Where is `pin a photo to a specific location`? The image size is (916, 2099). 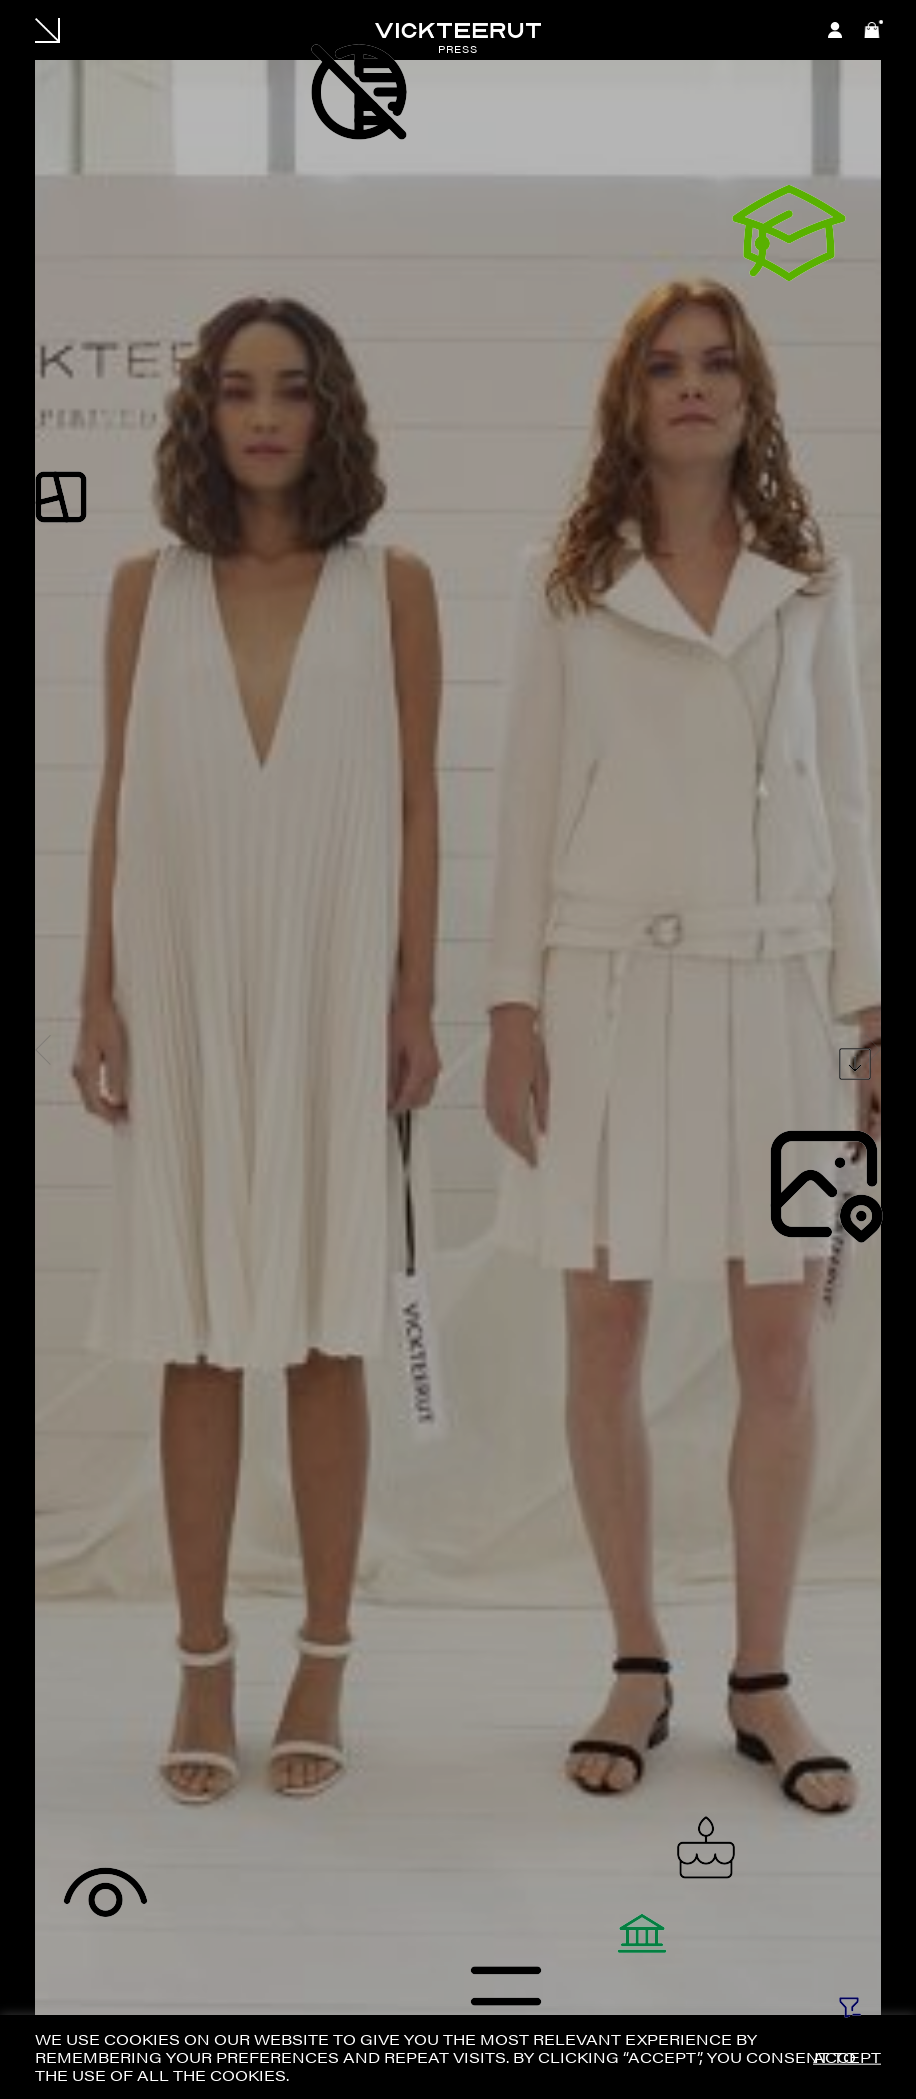
pin a photo to a specific location is located at coordinates (824, 1184).